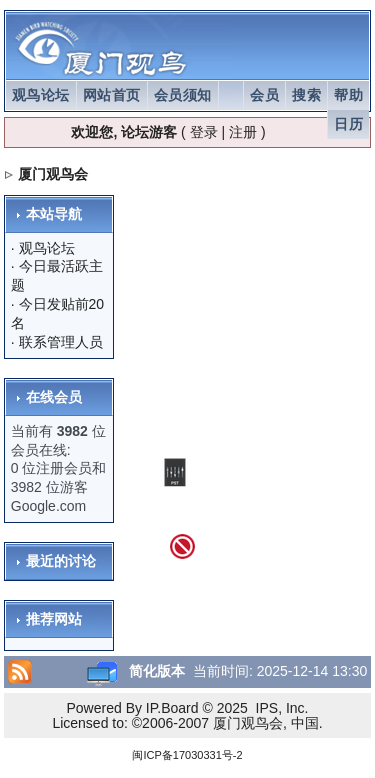 The height and width of the screenshot is (778, 375). Describe the element at coordinates (98, 675) in the screenshot. I see `represents this mac in system preferences or network settings` at that location.